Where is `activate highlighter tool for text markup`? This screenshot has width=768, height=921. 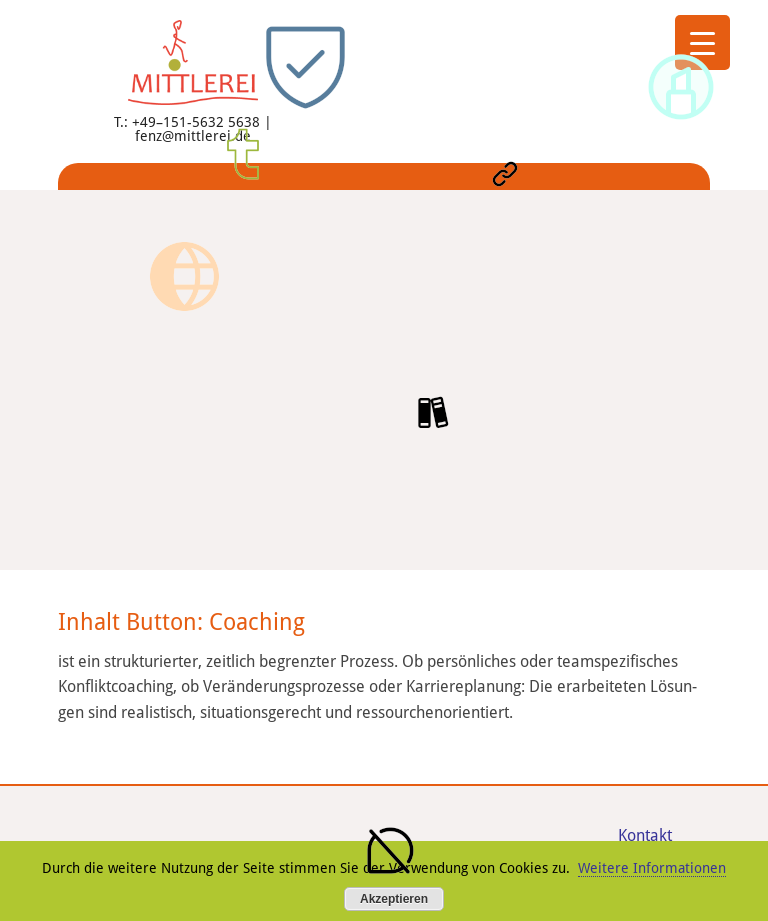
activate highlighter tool for text markup is located at coordinates (681, 87).